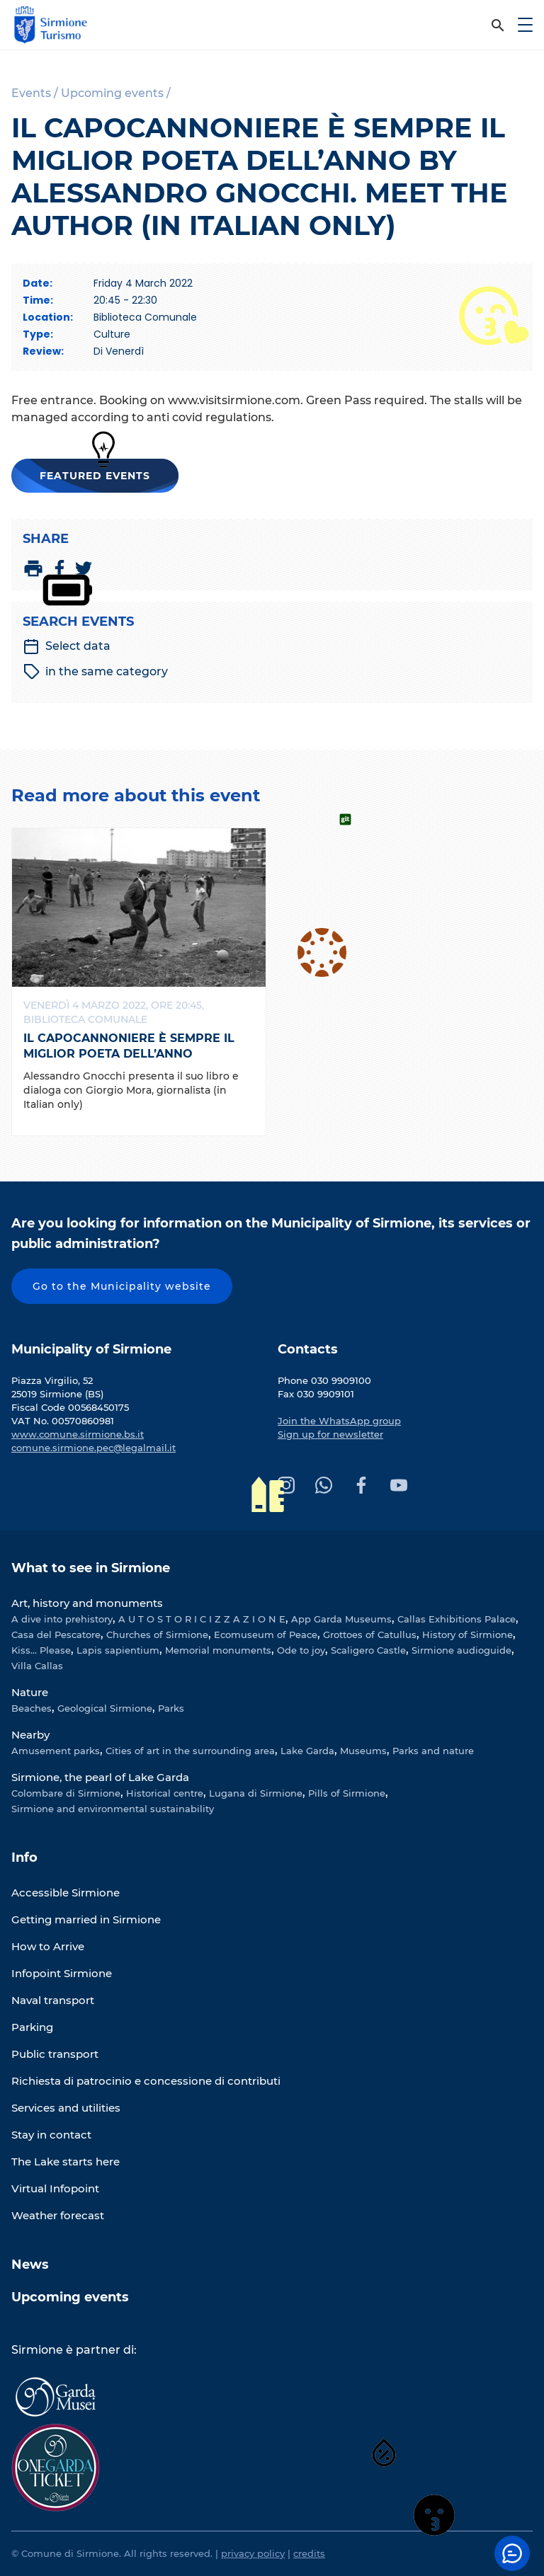  Describe the element at coordinates (384, 2454) in the screenshot. I see `view current humidity level` at that location.